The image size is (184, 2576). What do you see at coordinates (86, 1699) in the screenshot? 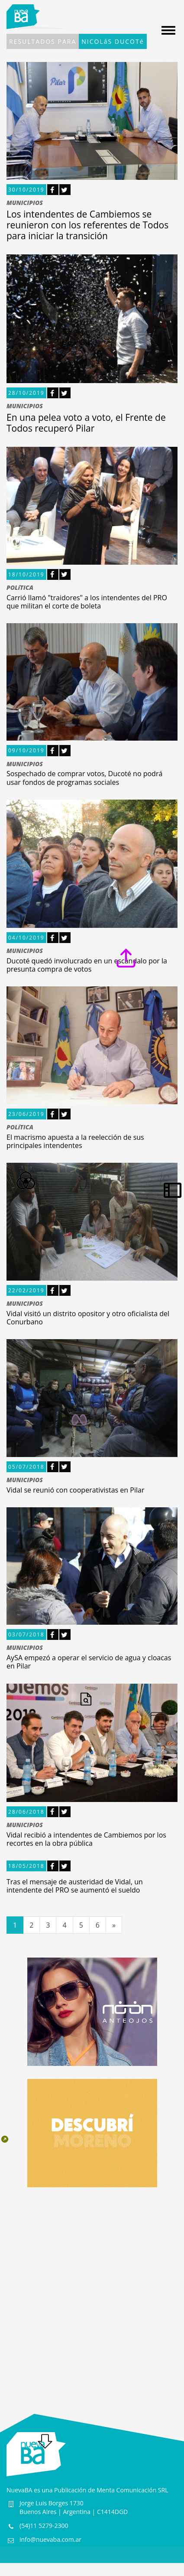
I see `search within a document or file` at bounding box center [86, 1699].